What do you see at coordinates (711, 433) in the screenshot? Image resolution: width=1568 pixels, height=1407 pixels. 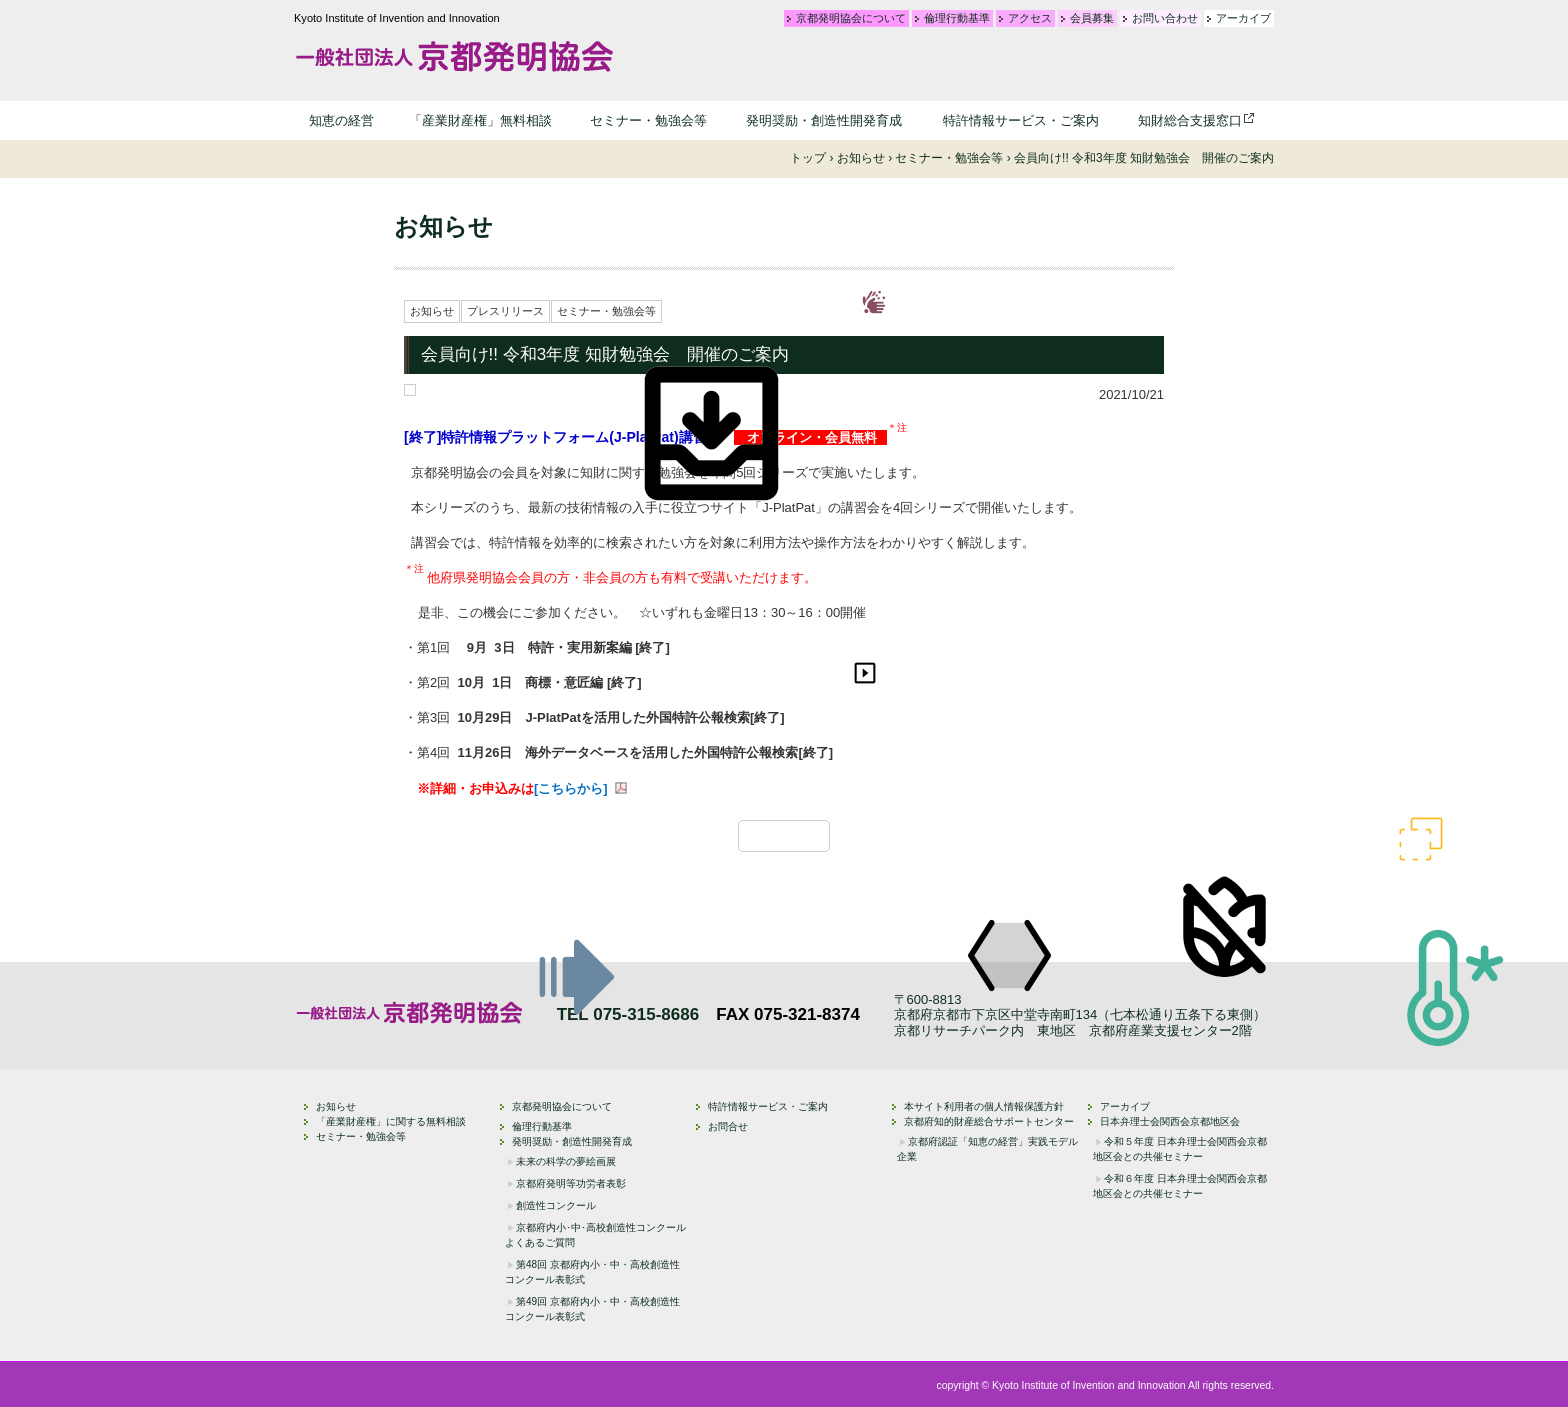 I see `download file to inbox or tray` at bounding box center [711, 433].